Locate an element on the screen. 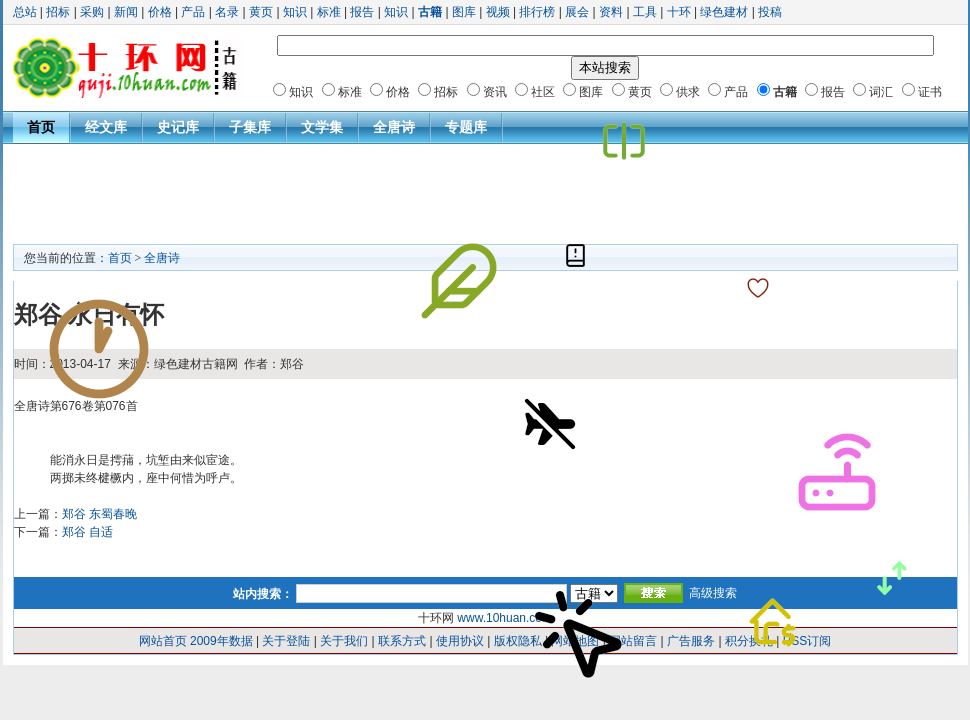  split view horizontally is located at coordinates (624, 141).